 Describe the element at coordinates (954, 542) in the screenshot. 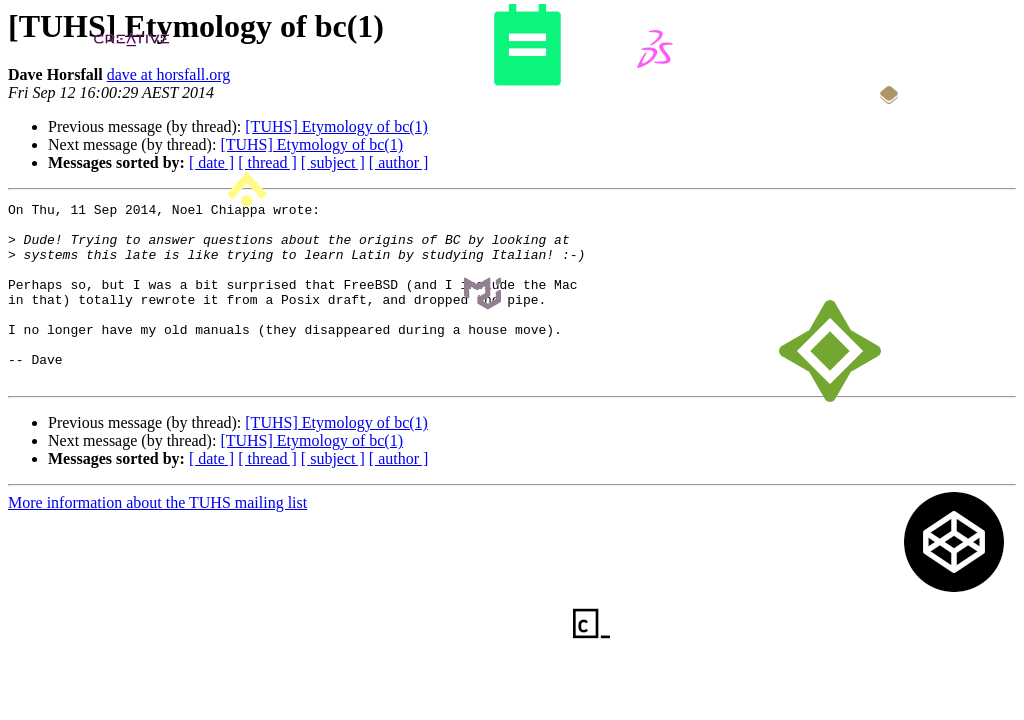

I see `open CodePen website or app` at that location.